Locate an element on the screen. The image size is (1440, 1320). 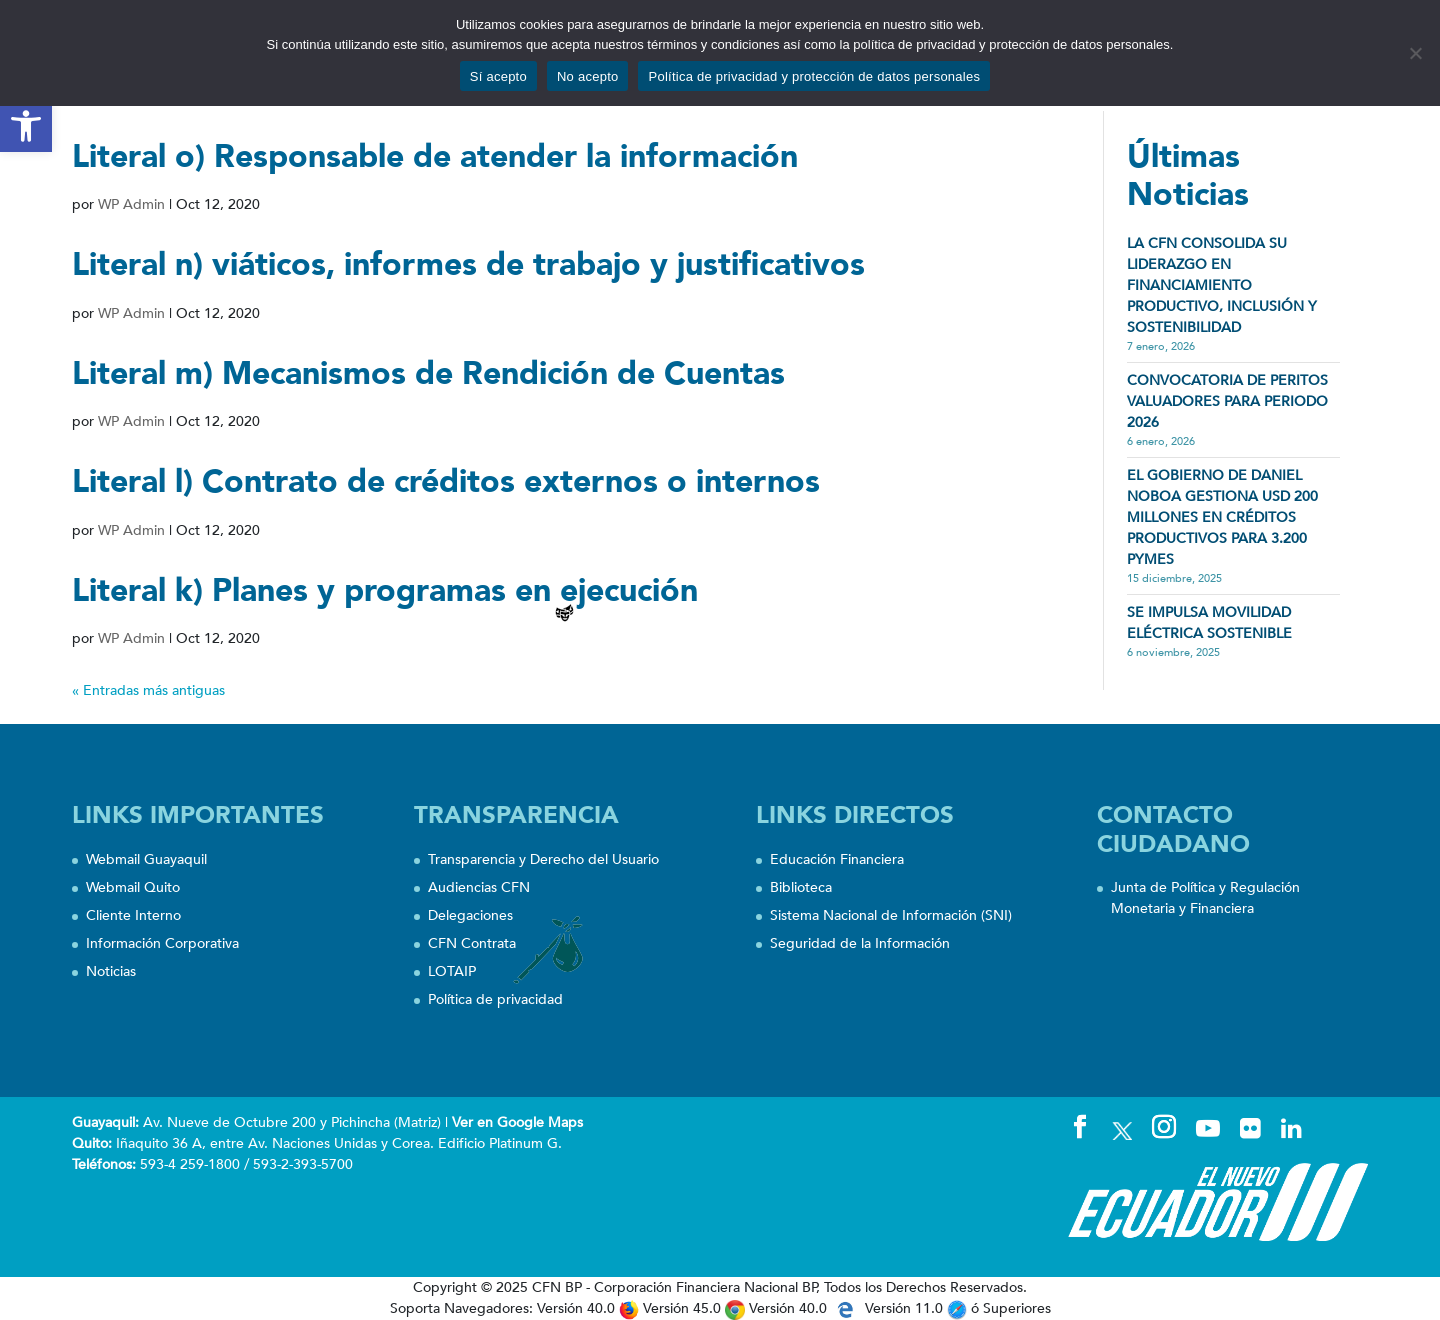
access theater or entertainment section is located at coordinates (564, 612).